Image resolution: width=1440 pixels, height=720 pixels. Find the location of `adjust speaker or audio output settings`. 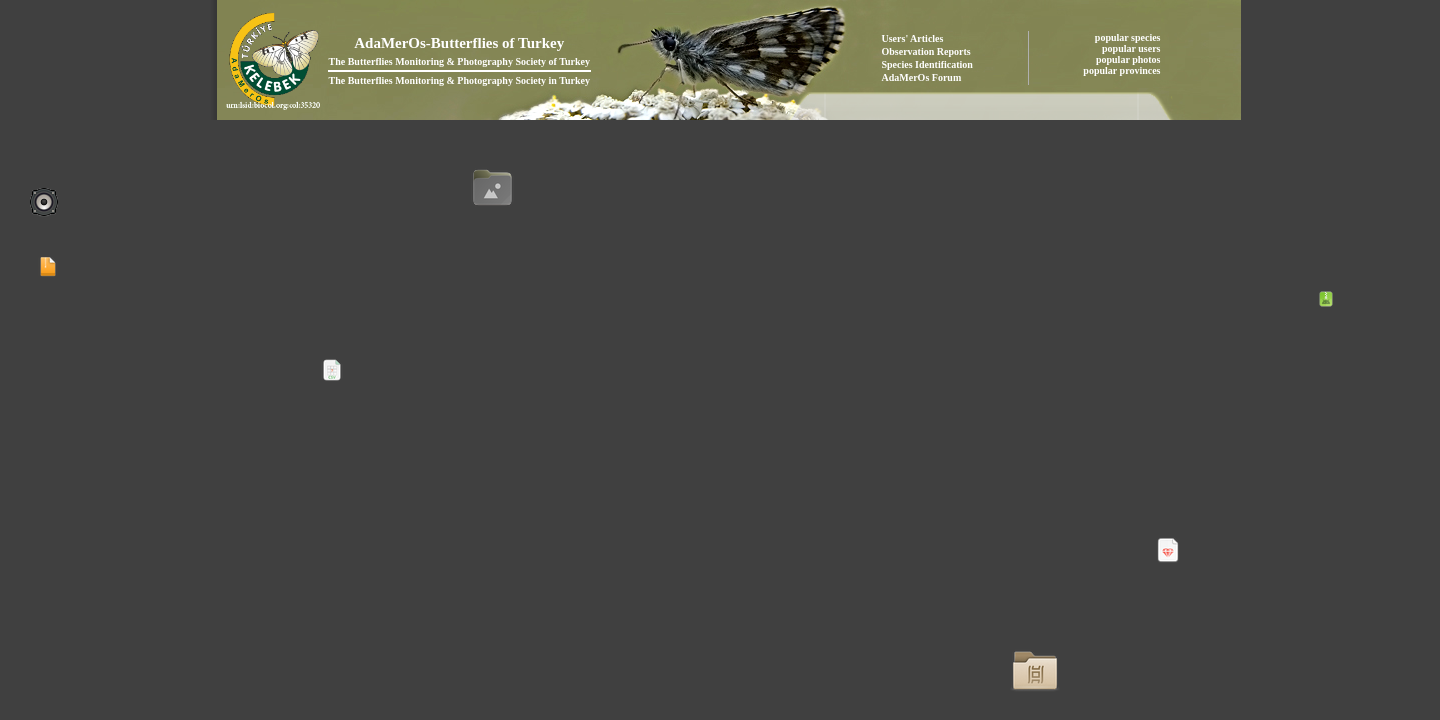

adjust speaker or audio output settings is located at coordinates (44, 202).